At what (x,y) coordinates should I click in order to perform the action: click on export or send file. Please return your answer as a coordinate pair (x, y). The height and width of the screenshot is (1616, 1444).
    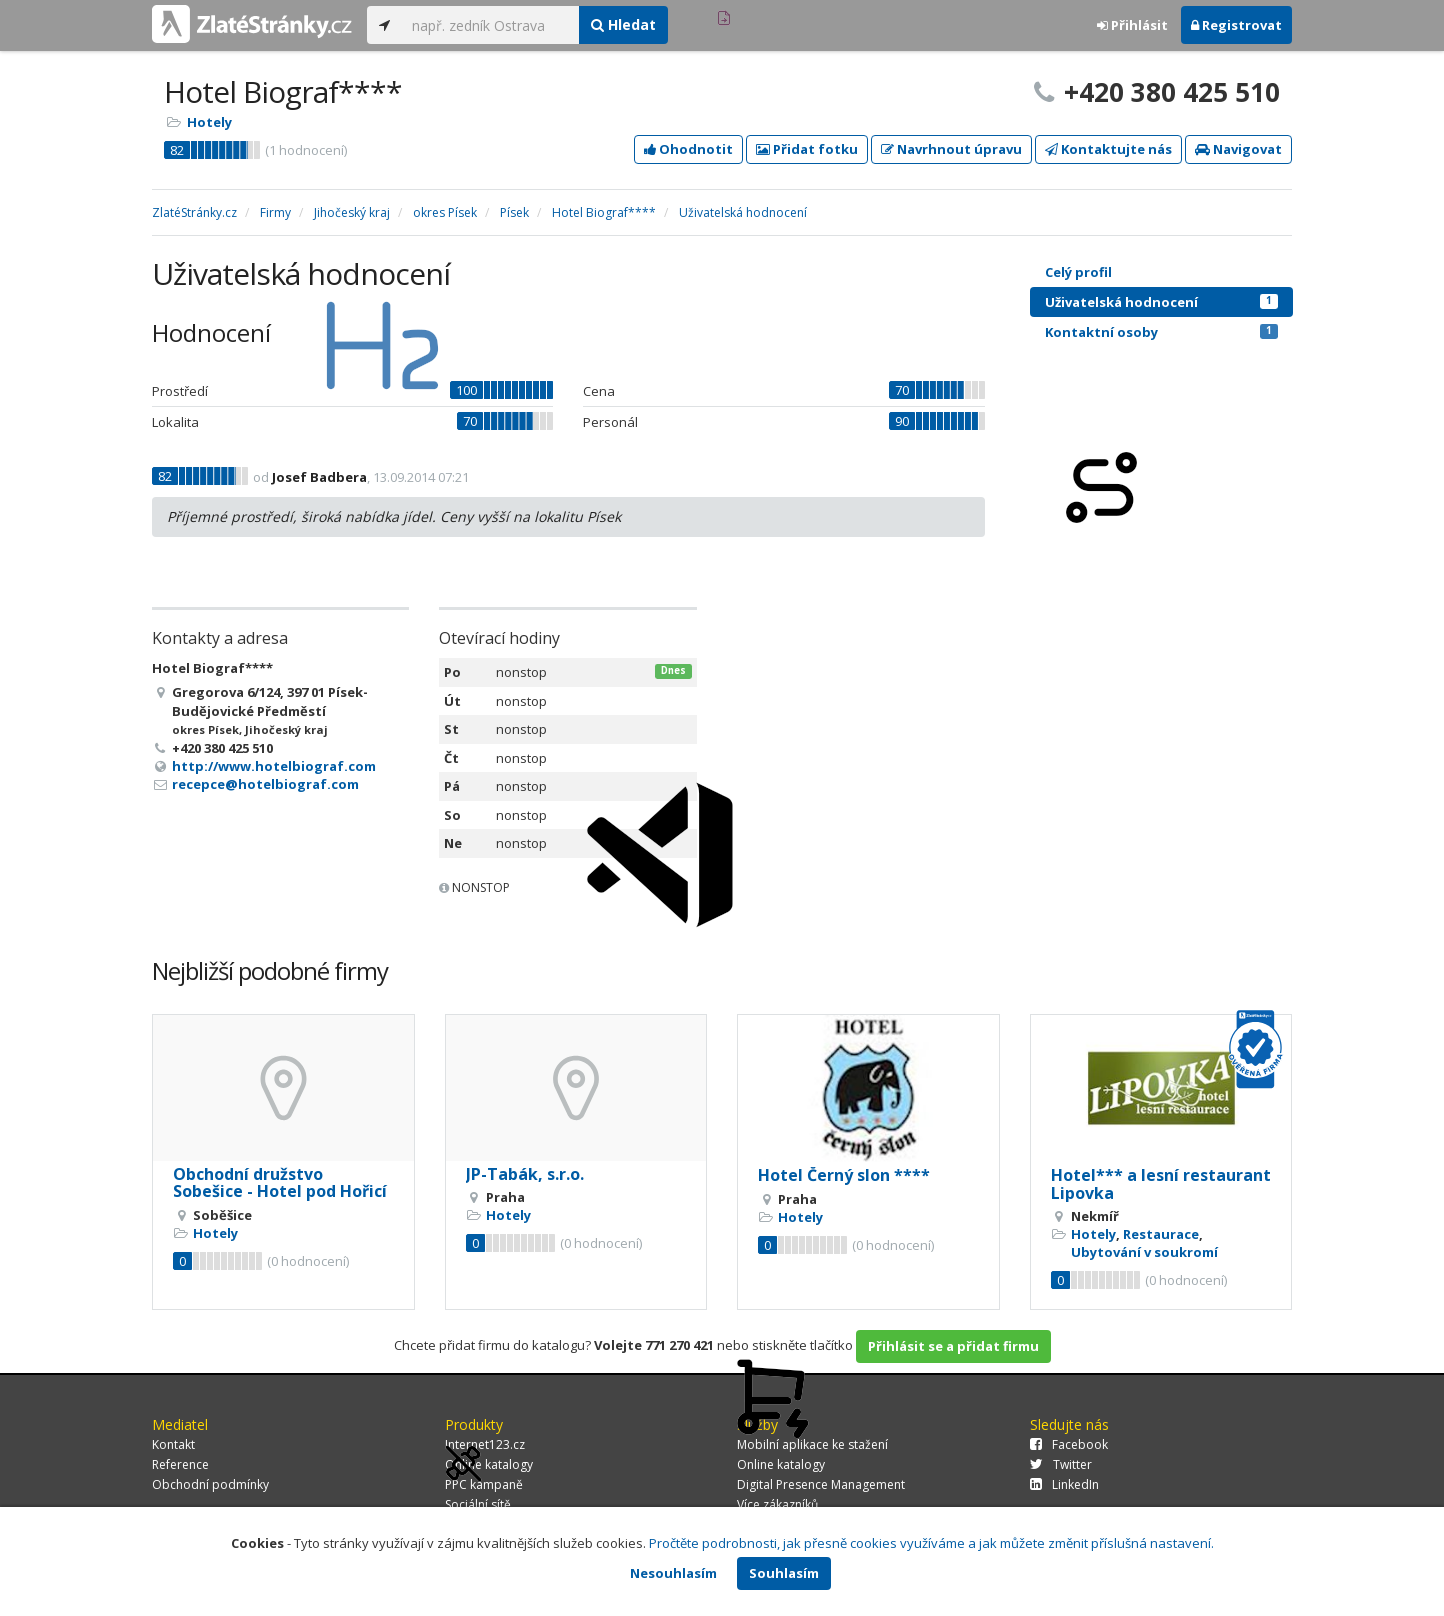
    Looking at the image, I should click on (724, 18).